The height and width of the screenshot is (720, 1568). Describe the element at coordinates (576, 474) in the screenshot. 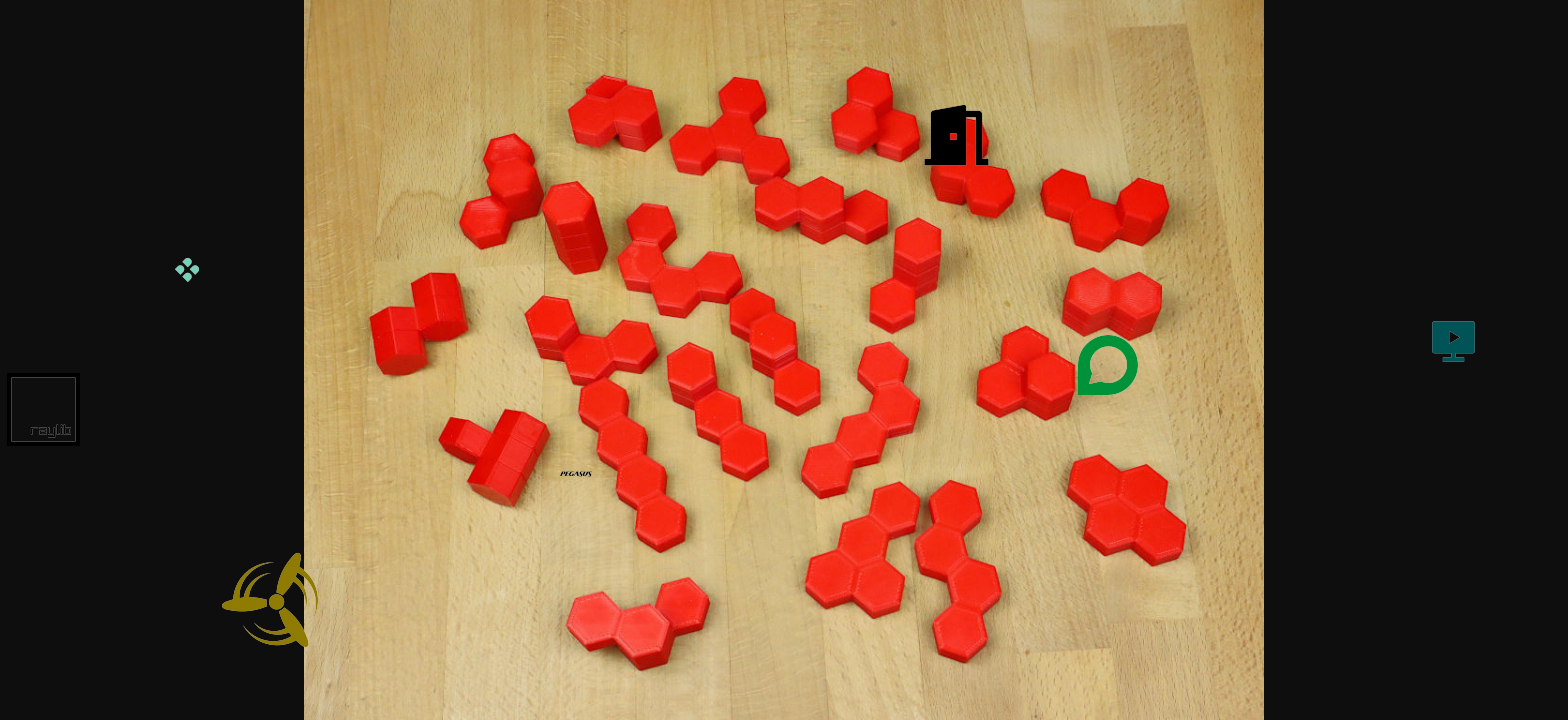

I see `Pegasus Airlines logo` at that location.